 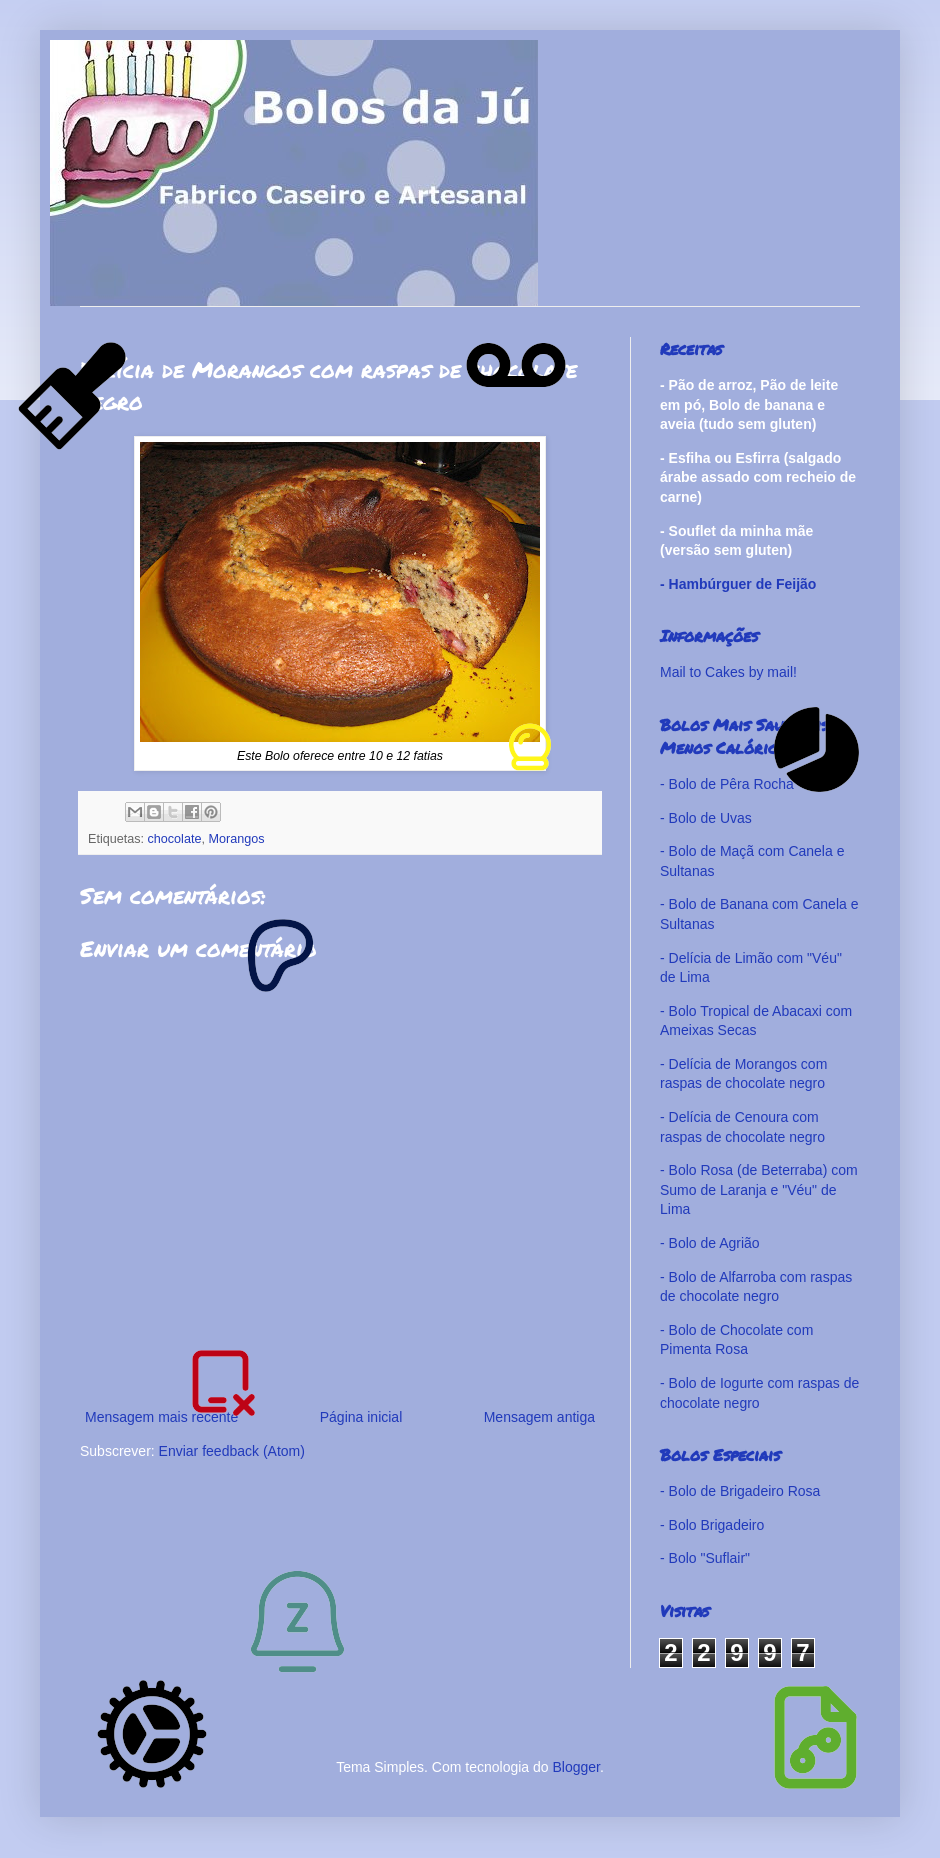 I want to click on view analytics or statistics, so click(x=816, y=749).